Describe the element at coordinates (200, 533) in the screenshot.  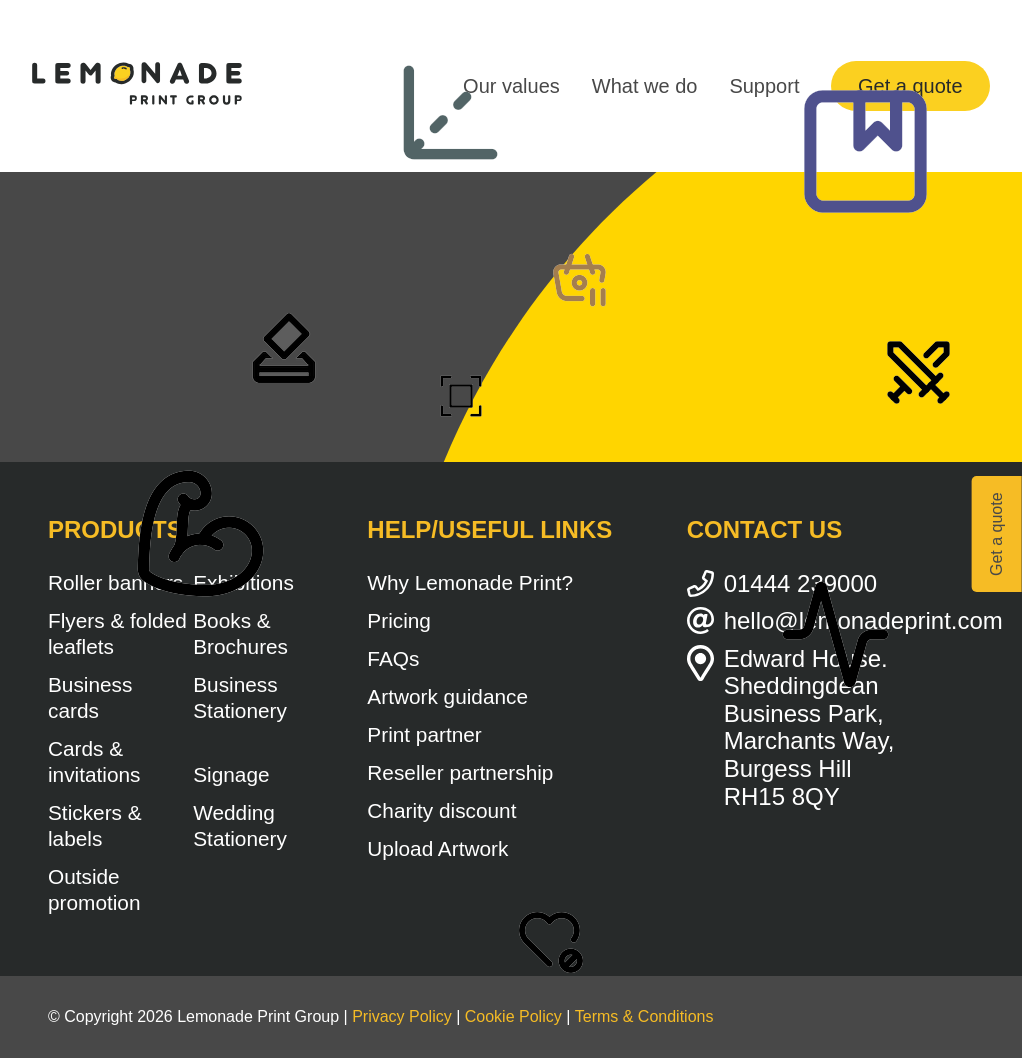
I see `indicates strength or power feature` at that location.